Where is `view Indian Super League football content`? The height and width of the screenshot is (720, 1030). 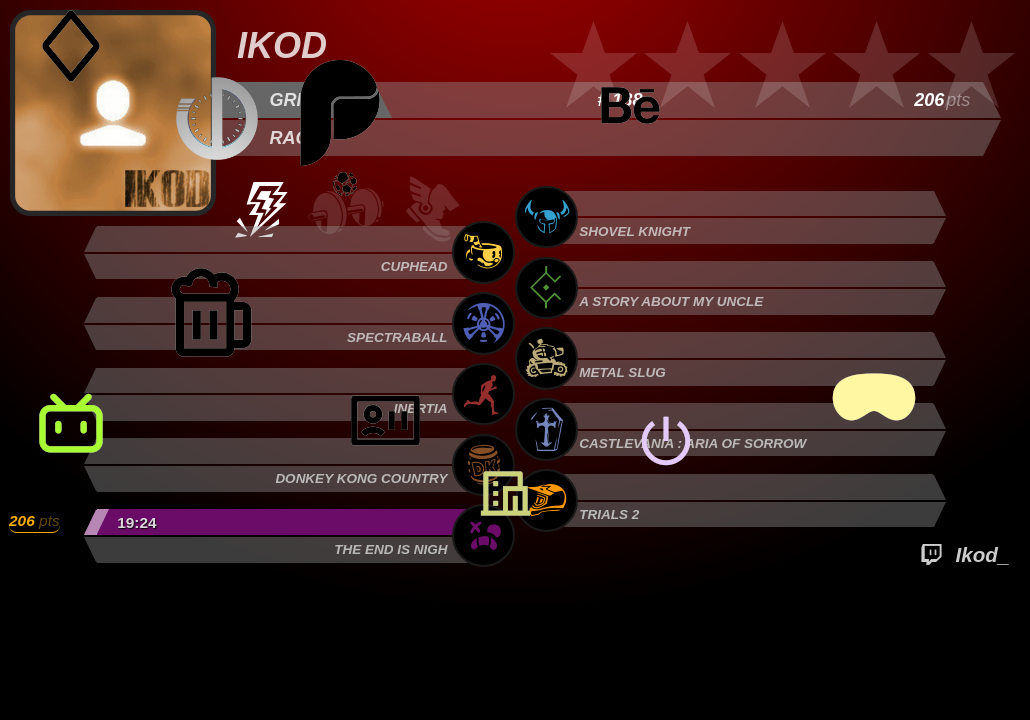 view Indian Super League football content is located at coordinates (345, 184).